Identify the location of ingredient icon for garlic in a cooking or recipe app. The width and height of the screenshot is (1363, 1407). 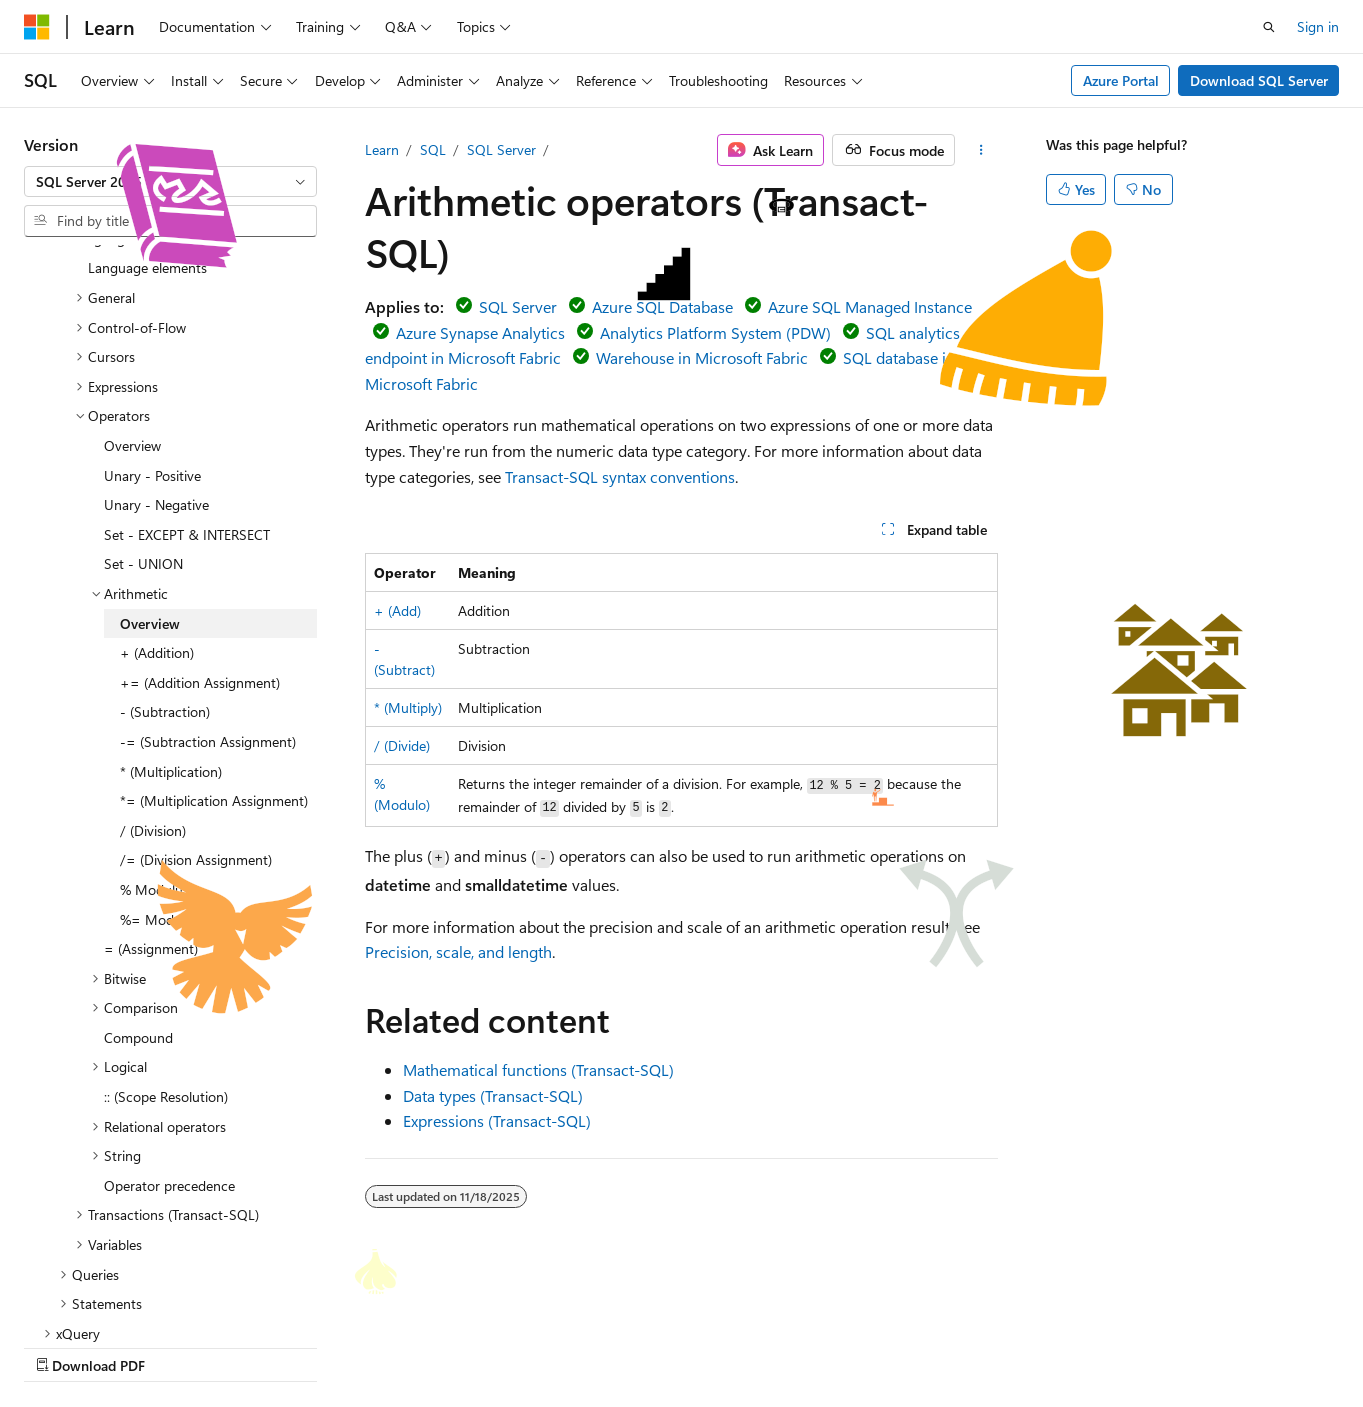
(376, 1271).